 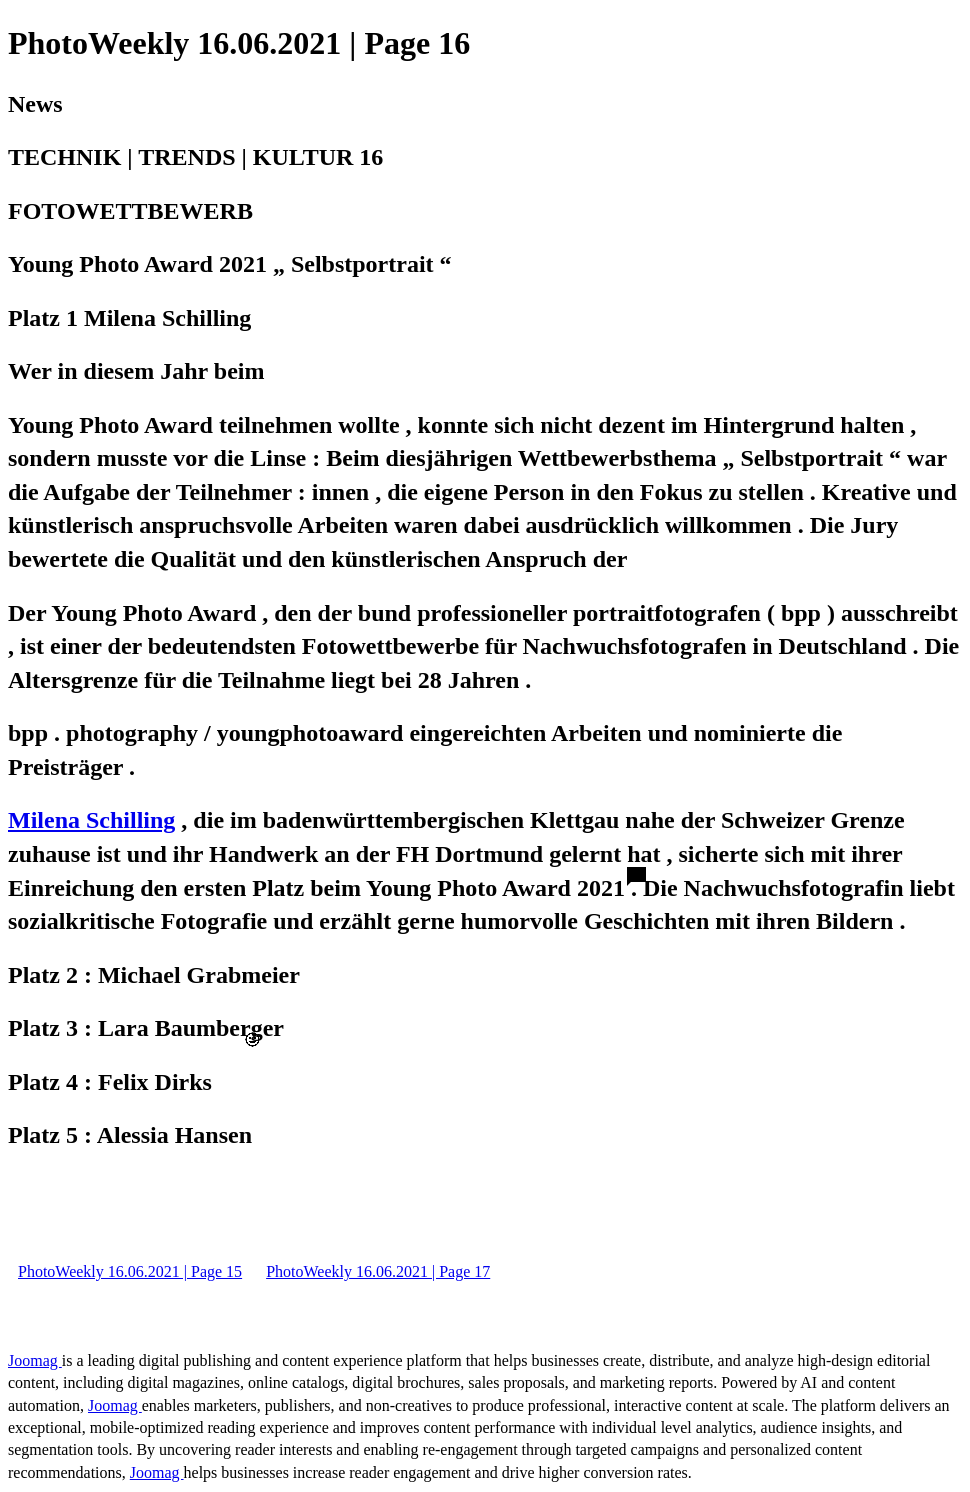 What do you see at coordinates (252, 1039) in the screenshot?
I see `tag people in a photo` at bounding box center [252, 1039].